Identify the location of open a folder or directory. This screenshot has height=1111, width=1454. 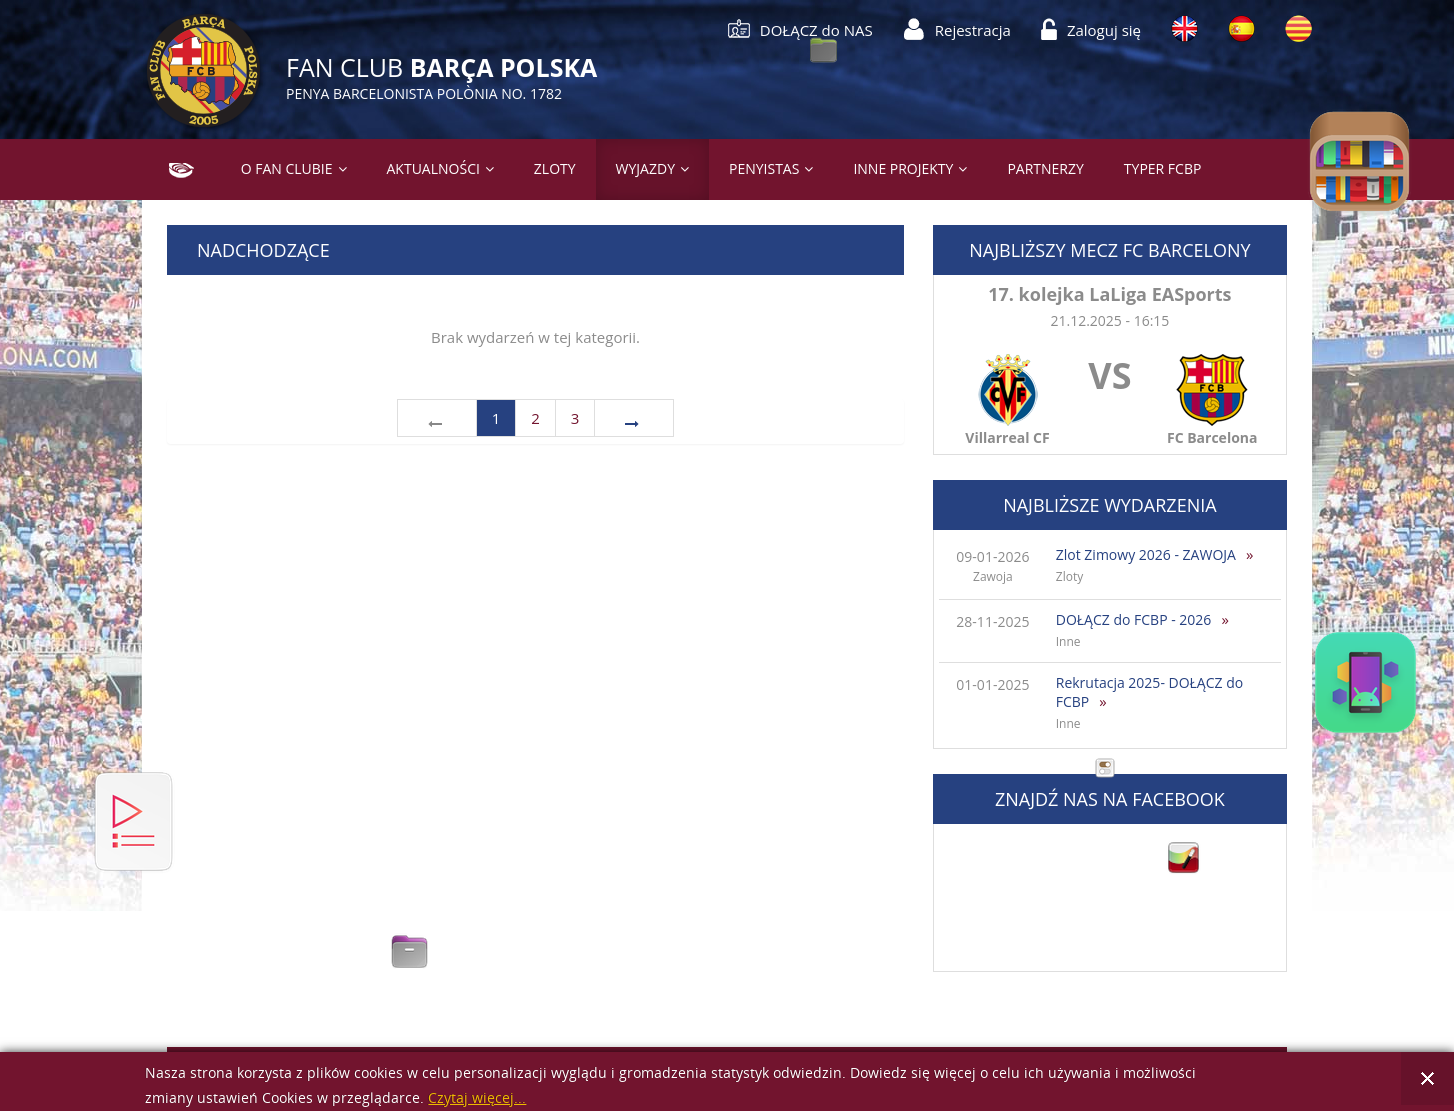
(823, 49).